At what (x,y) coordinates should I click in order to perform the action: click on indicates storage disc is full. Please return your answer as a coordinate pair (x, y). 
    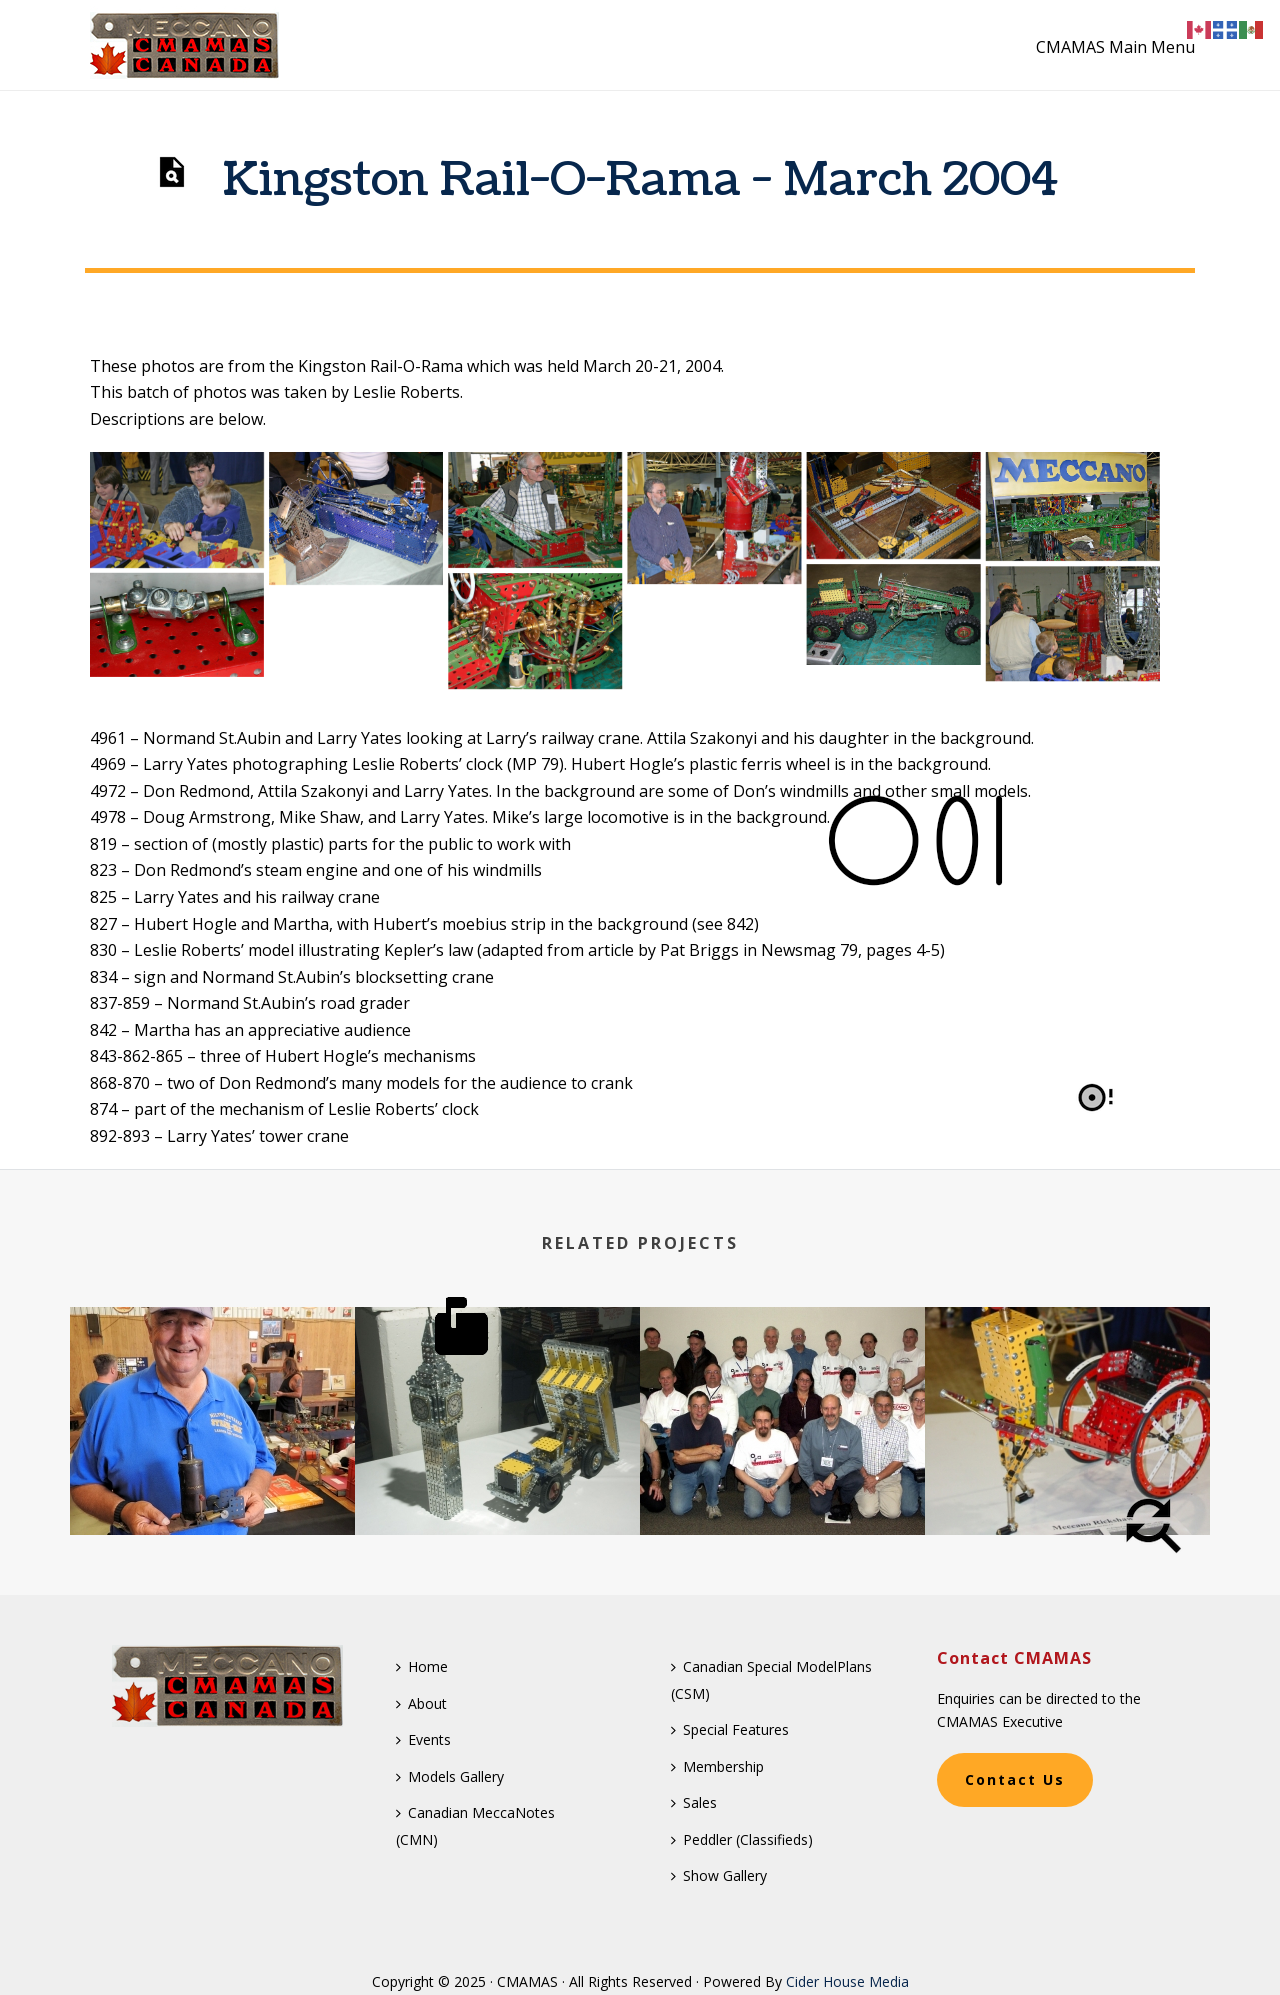
    Looking at the image, I should click on (1095, 1097).